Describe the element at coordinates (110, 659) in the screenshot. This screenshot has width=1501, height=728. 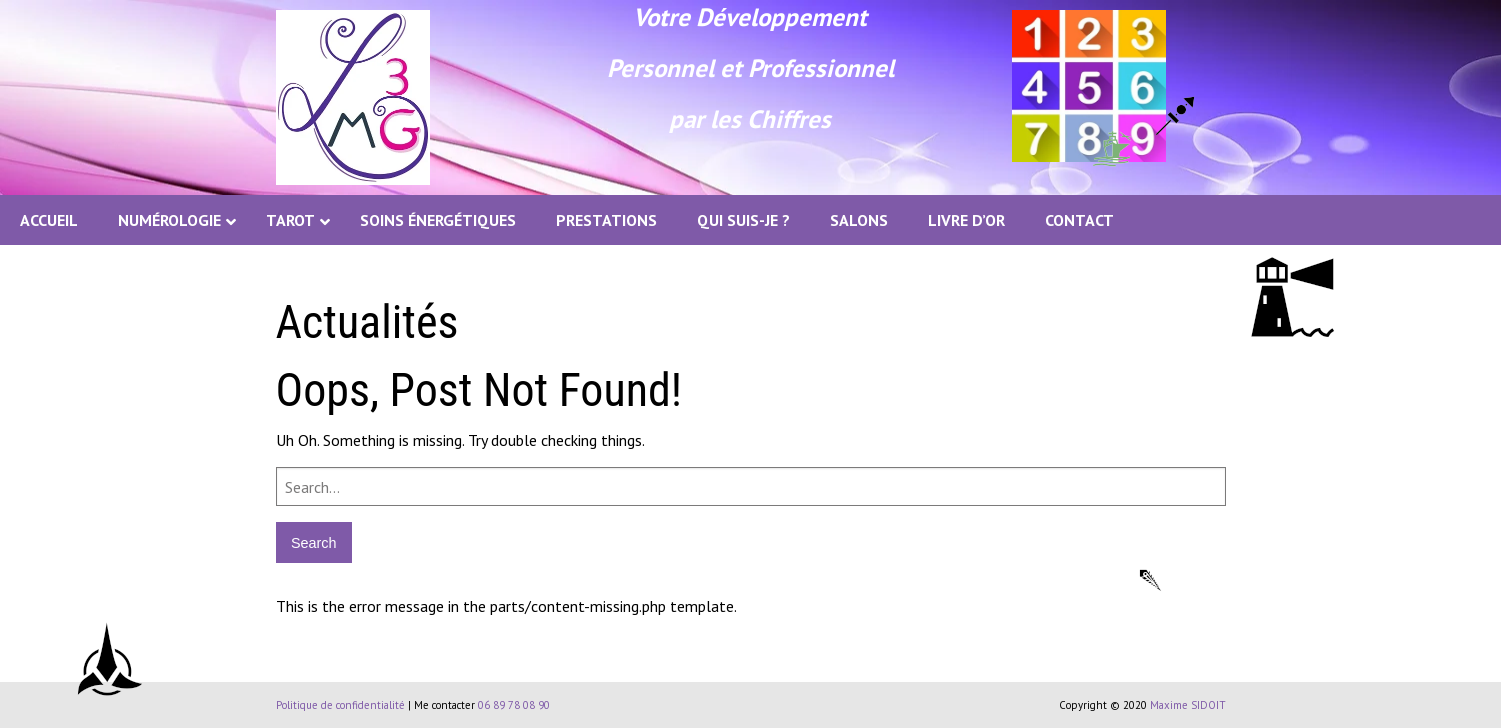
I see `klingon empire emblem from star trek` at that location.